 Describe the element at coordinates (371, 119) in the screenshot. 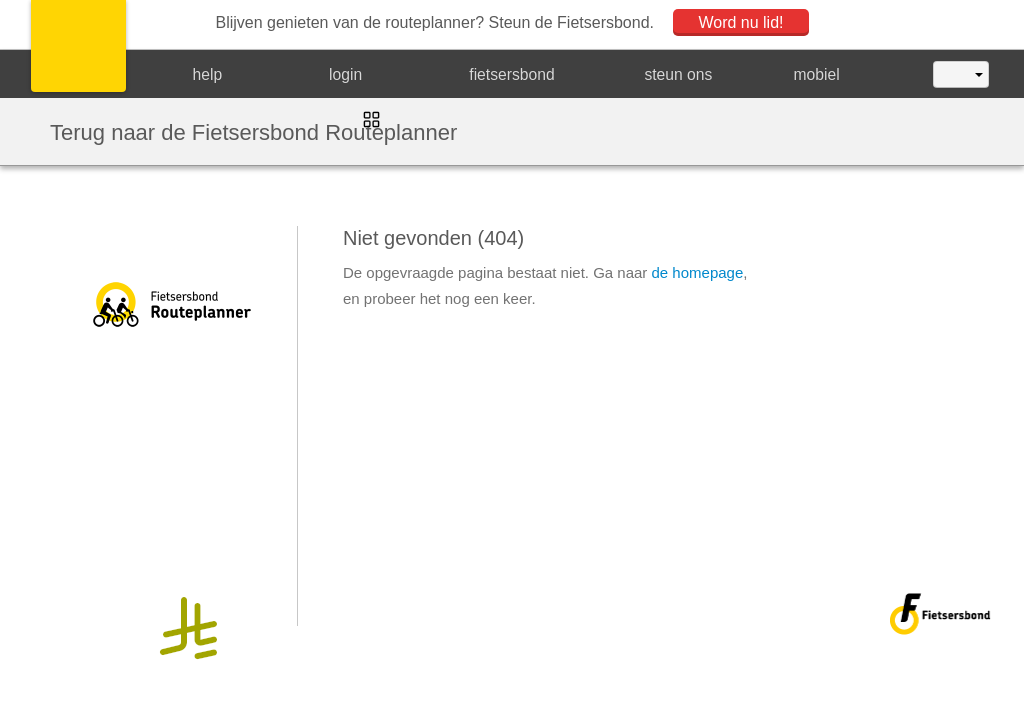

I see `switch to grid view` at that location.